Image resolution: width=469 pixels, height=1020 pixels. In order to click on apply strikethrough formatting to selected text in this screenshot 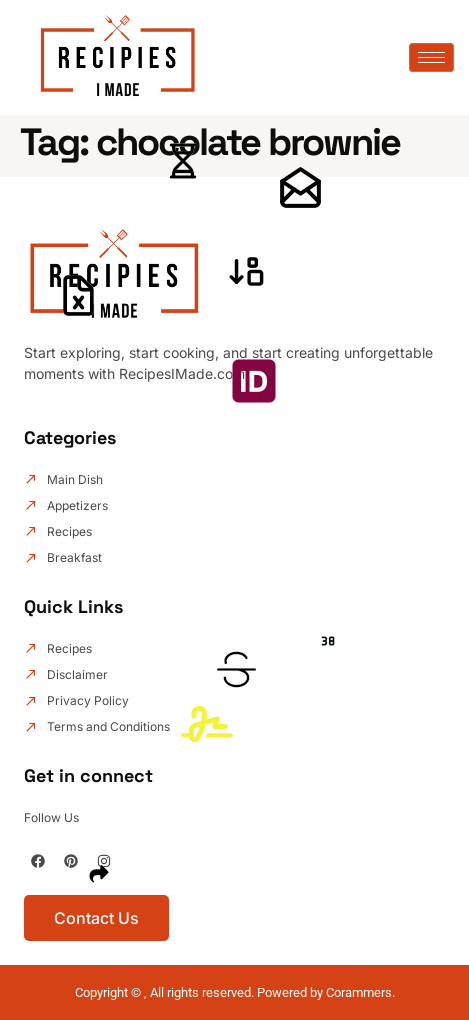, I will do `click(236, 669)`.